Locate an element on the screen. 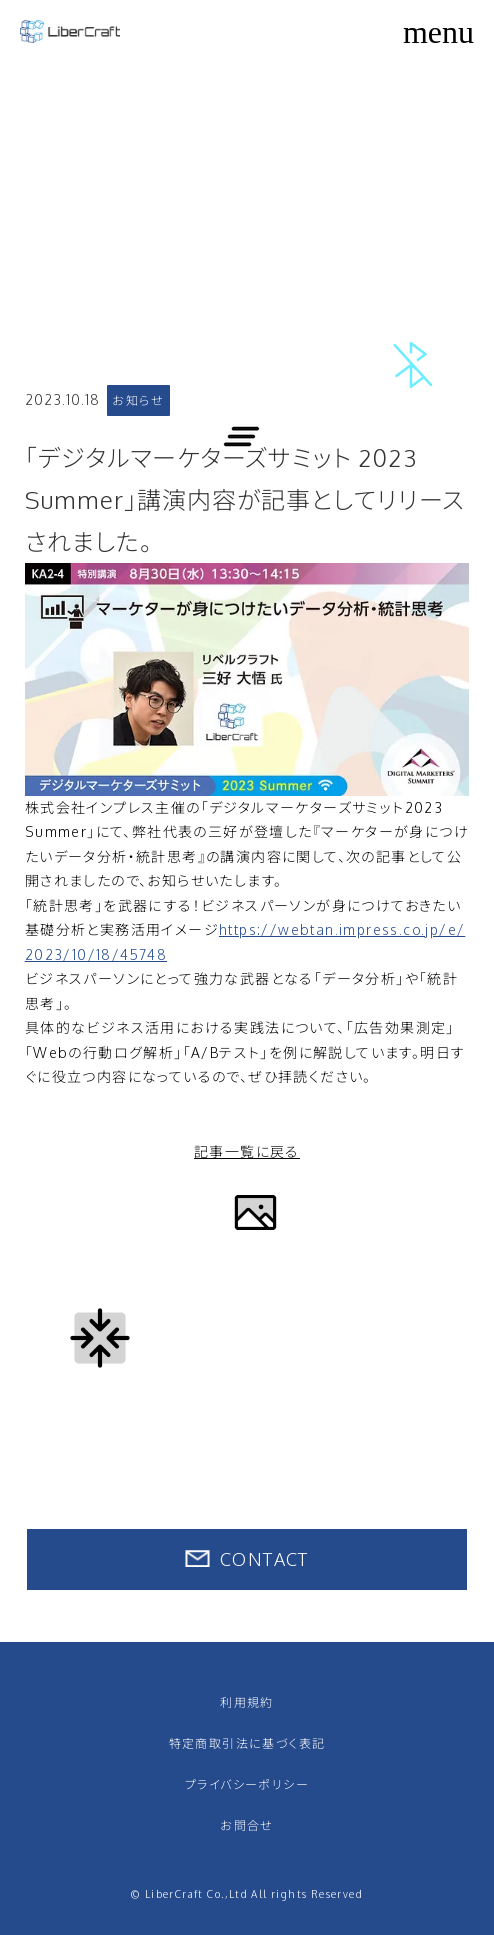 The height and width of the screenshot is (1935, 494). view or open an image file is located at coordinates (255, 1212).